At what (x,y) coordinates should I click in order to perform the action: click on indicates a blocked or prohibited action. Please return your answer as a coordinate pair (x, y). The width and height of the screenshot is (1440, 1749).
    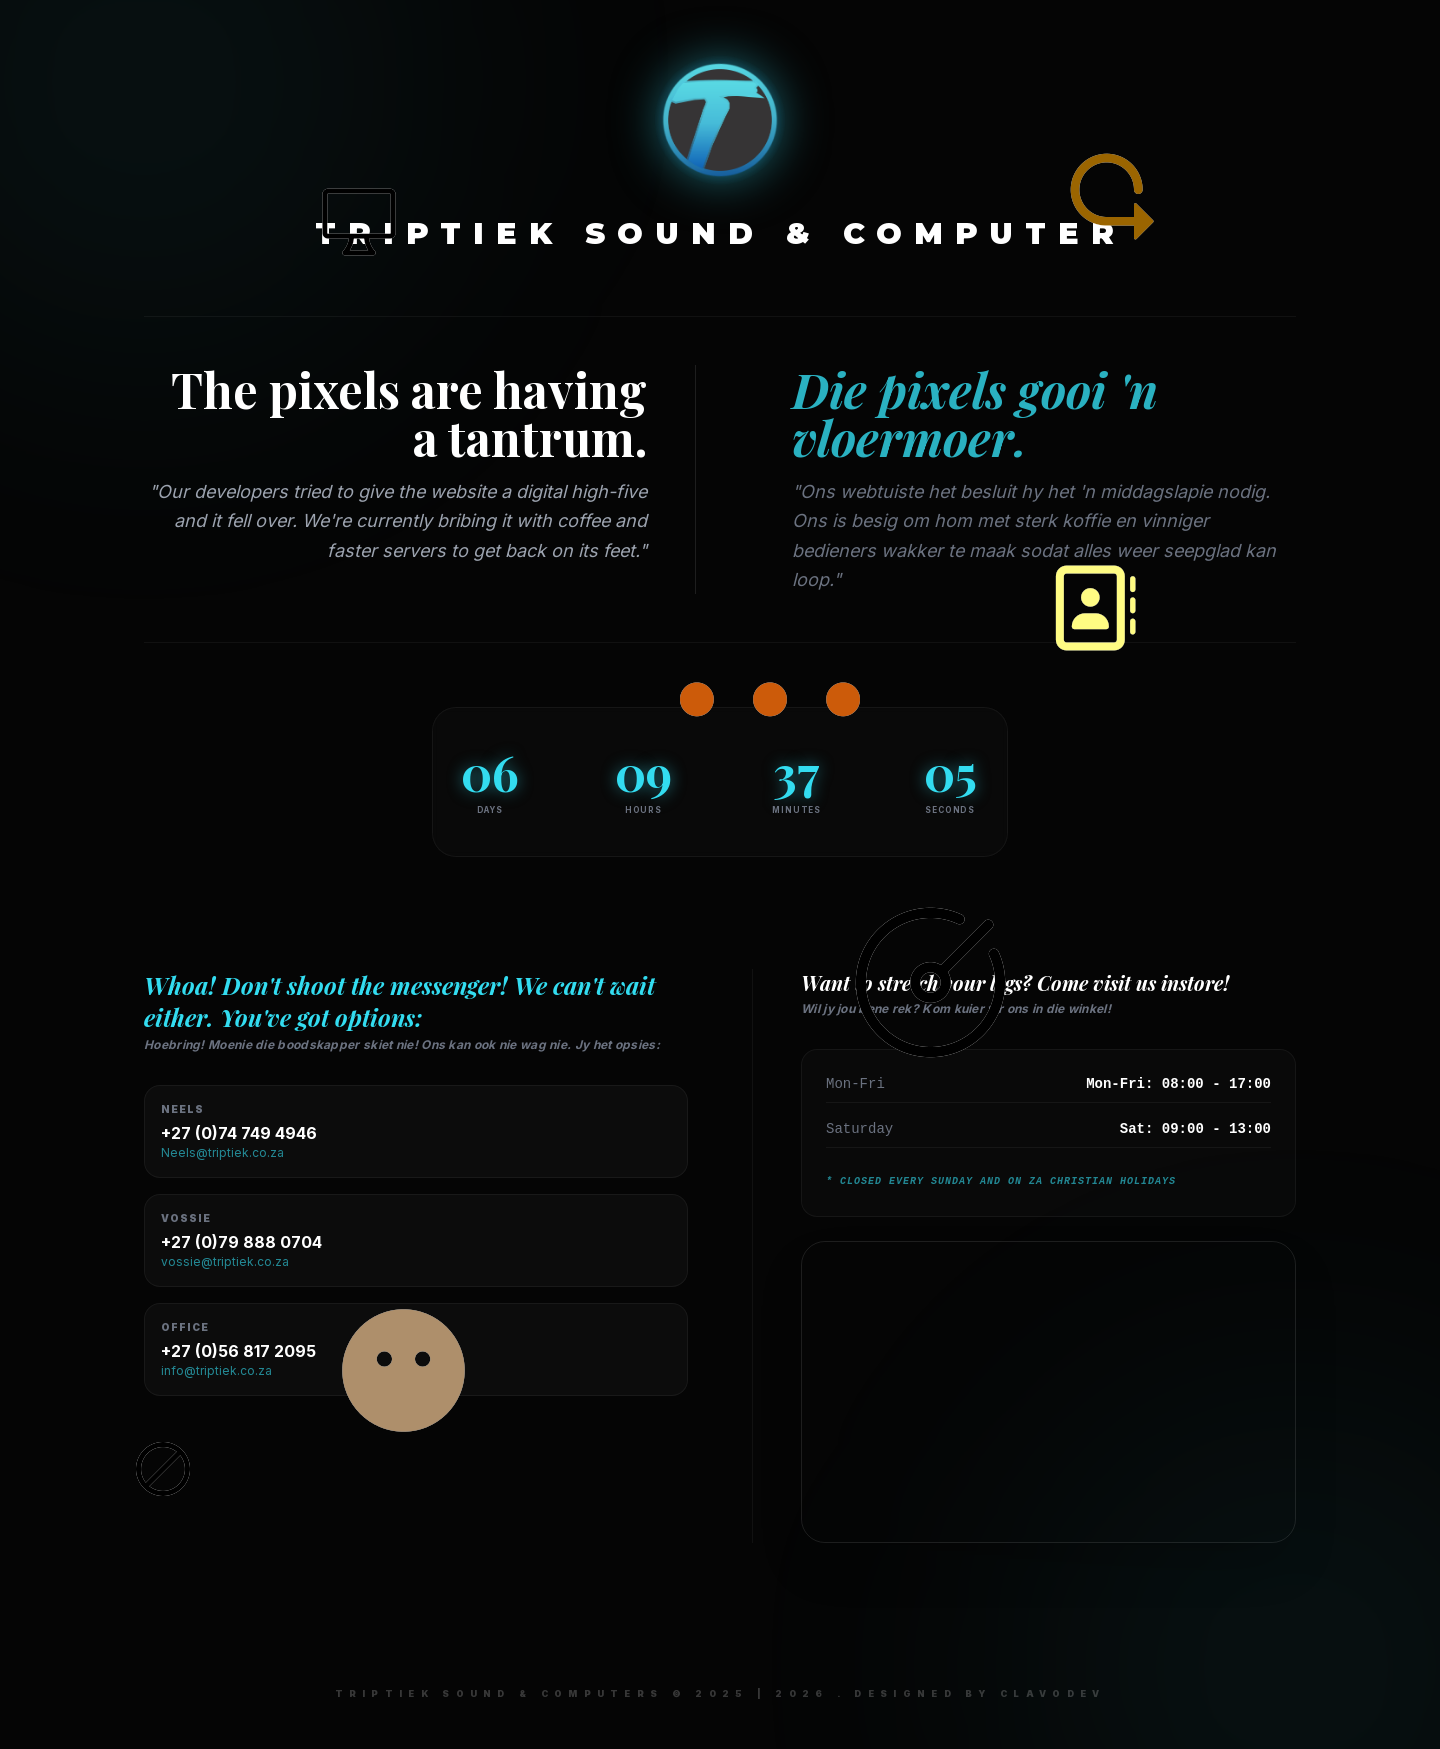
    Looking at the image, I should click on (163, 1469).